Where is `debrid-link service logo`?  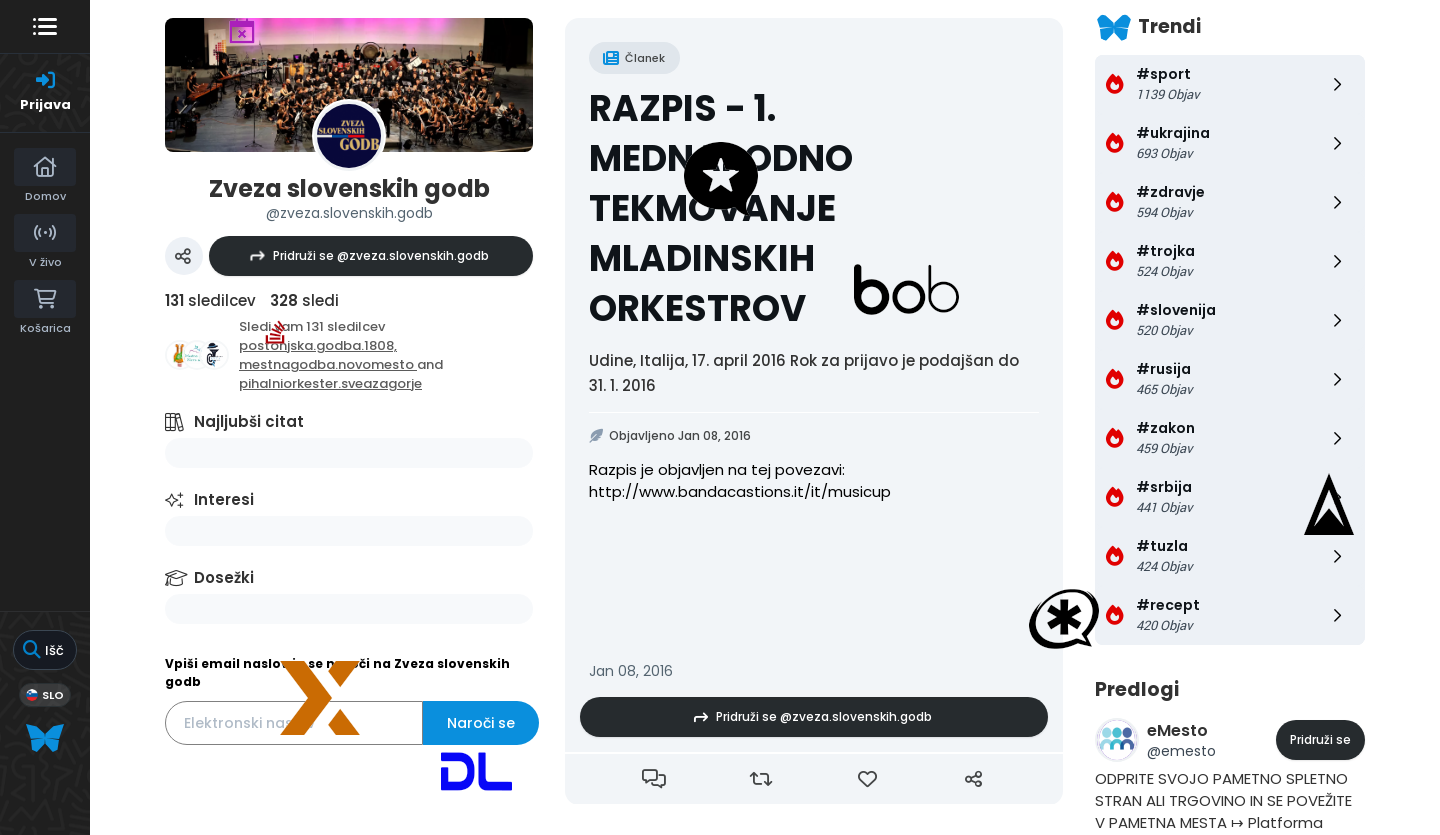
debrid-link service logo is located at coordinates (476, 771).